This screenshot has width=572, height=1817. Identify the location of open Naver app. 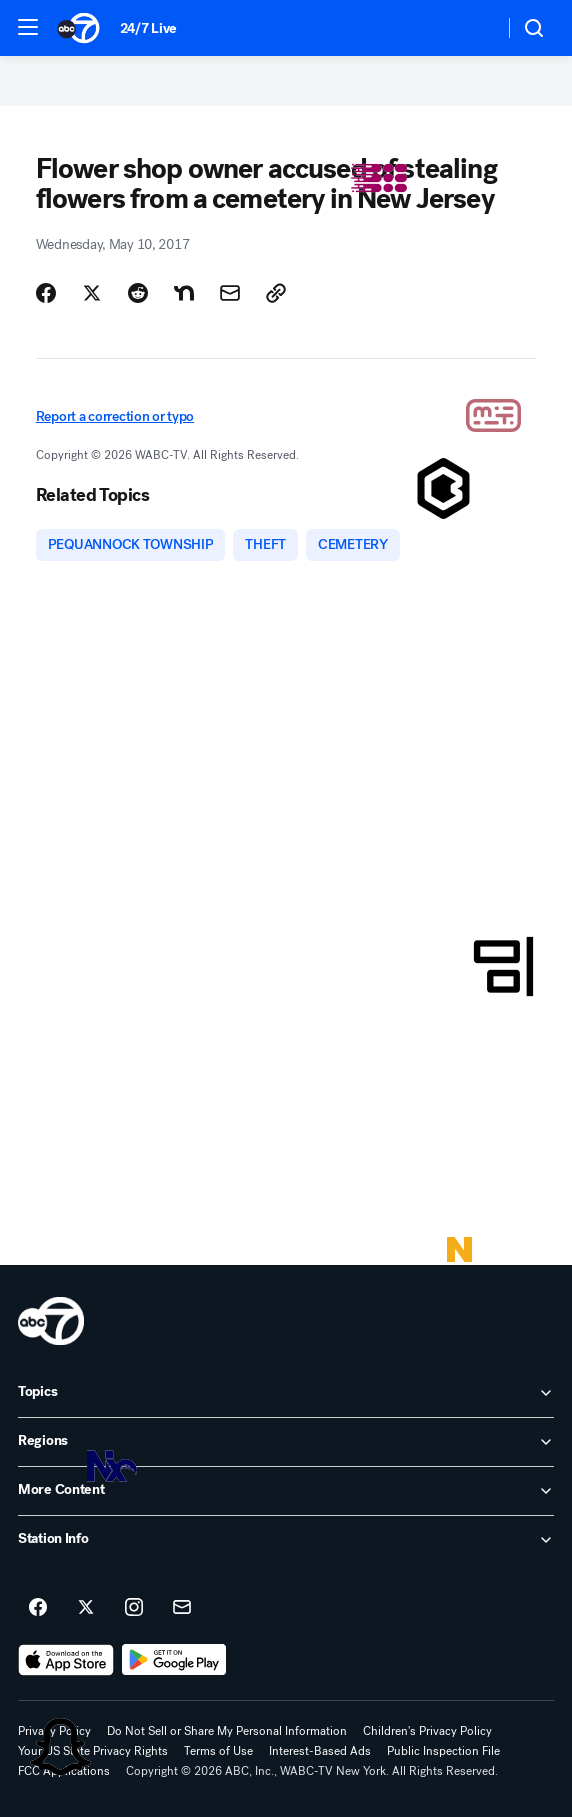
(459, 1249).